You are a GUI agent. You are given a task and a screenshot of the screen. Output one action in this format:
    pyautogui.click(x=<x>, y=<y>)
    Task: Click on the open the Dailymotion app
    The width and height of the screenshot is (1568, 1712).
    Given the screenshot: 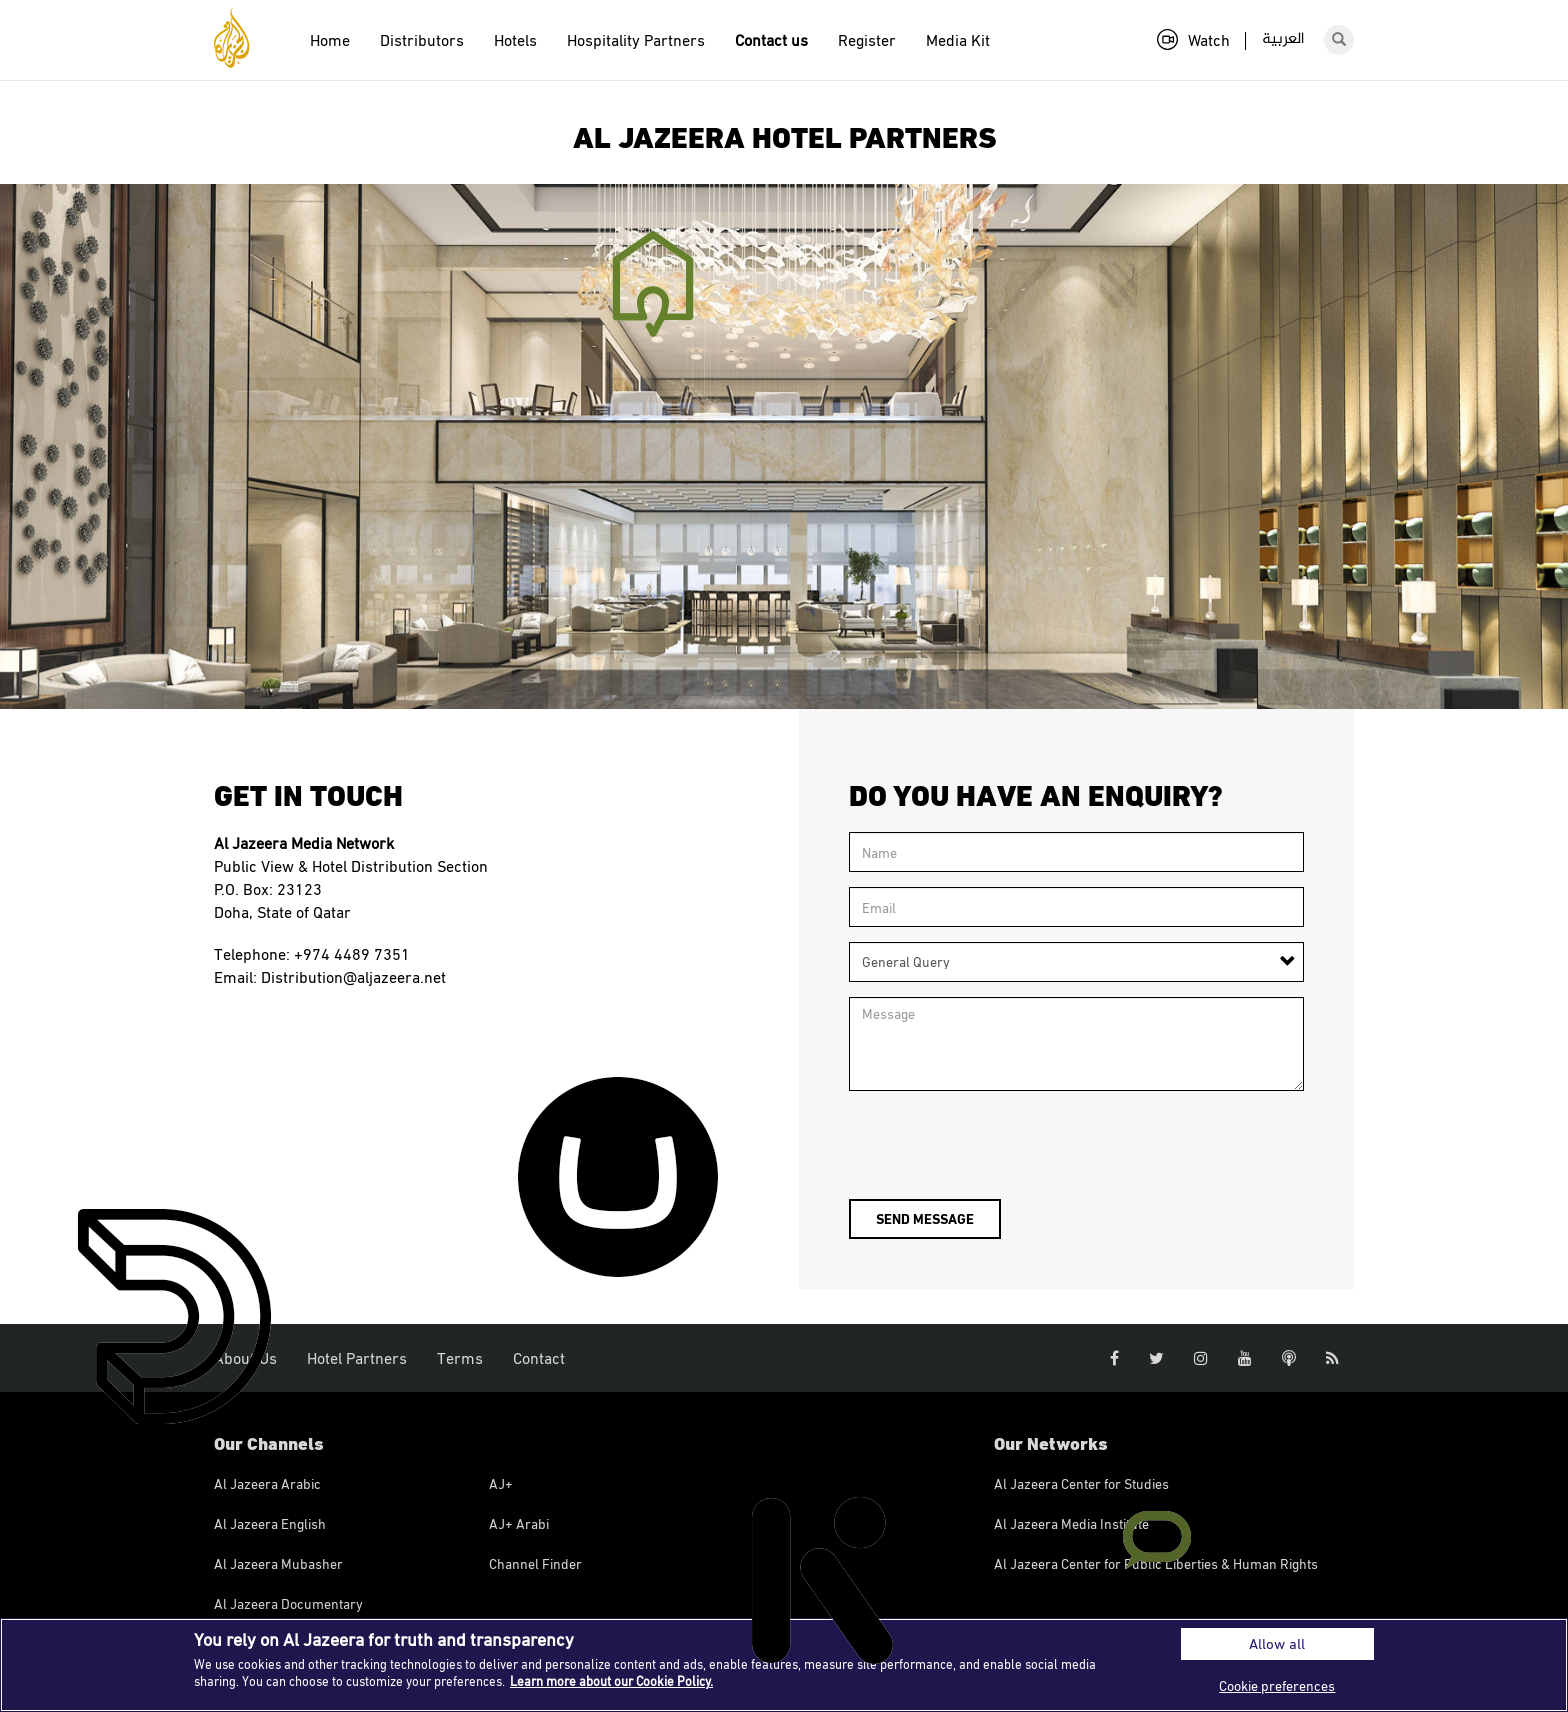 What is the action you would take?
    pyautogui.click(x=174, y=1316)
    